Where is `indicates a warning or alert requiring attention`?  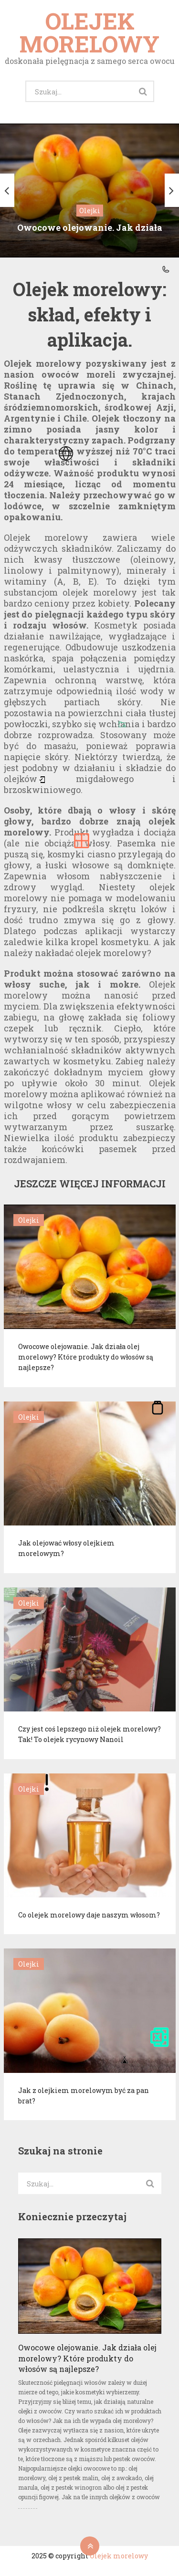 indicates a warning or alert requiring attention is located at coordinates (47, 1783).